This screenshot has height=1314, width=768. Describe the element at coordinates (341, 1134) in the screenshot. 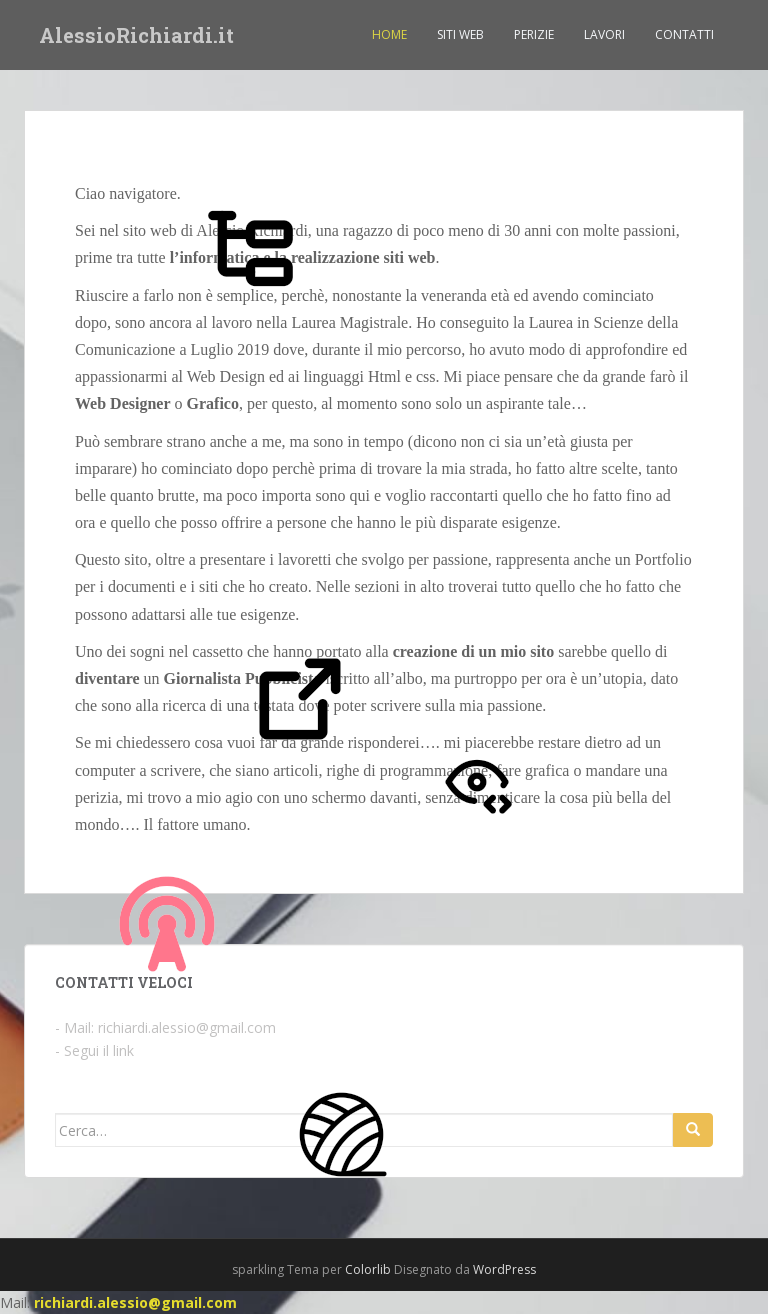

I see `access knitting or crochet projects` at that location.